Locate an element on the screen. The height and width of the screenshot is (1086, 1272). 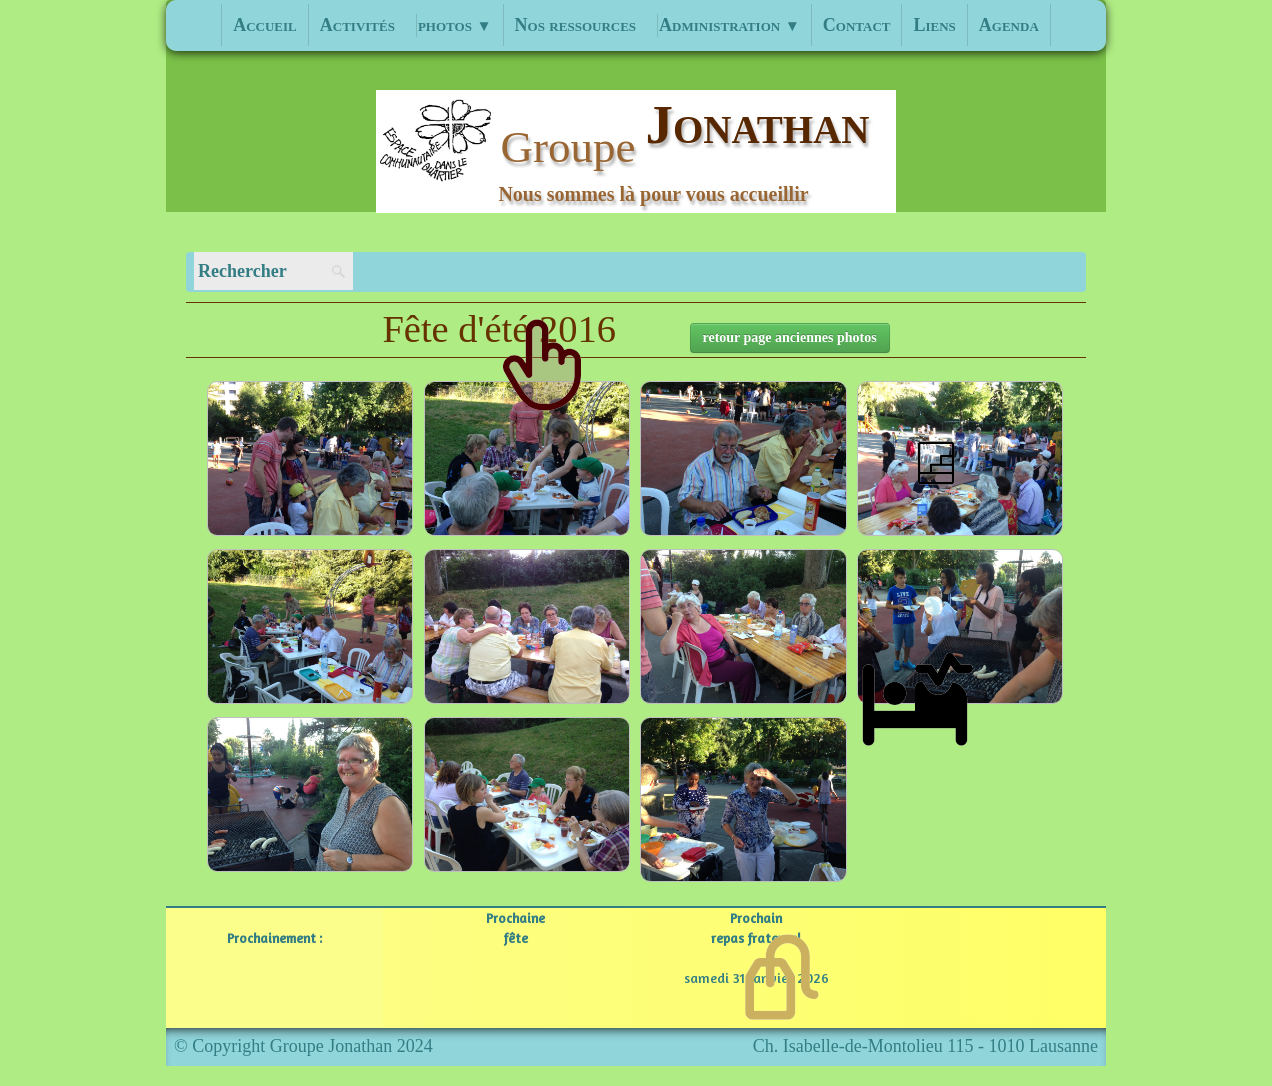
select tea or hot beverage option is located at coordinates (779, 980).